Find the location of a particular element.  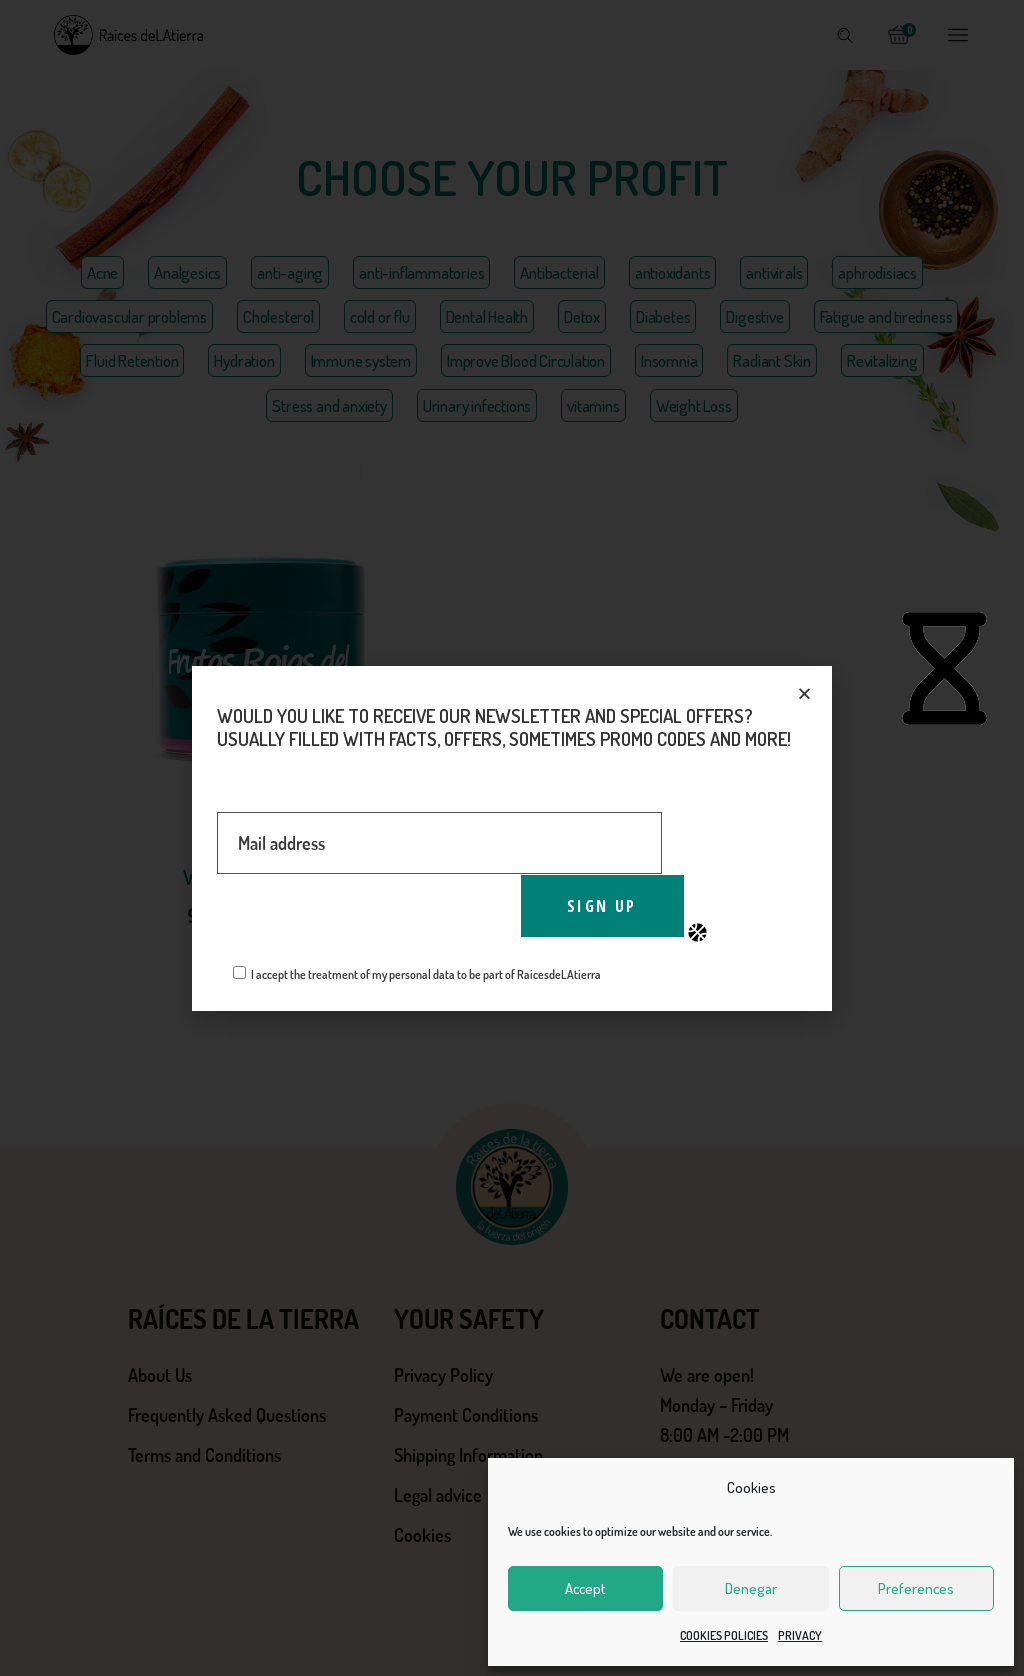

view basketball or sports content is located at coordinates (697, 932).